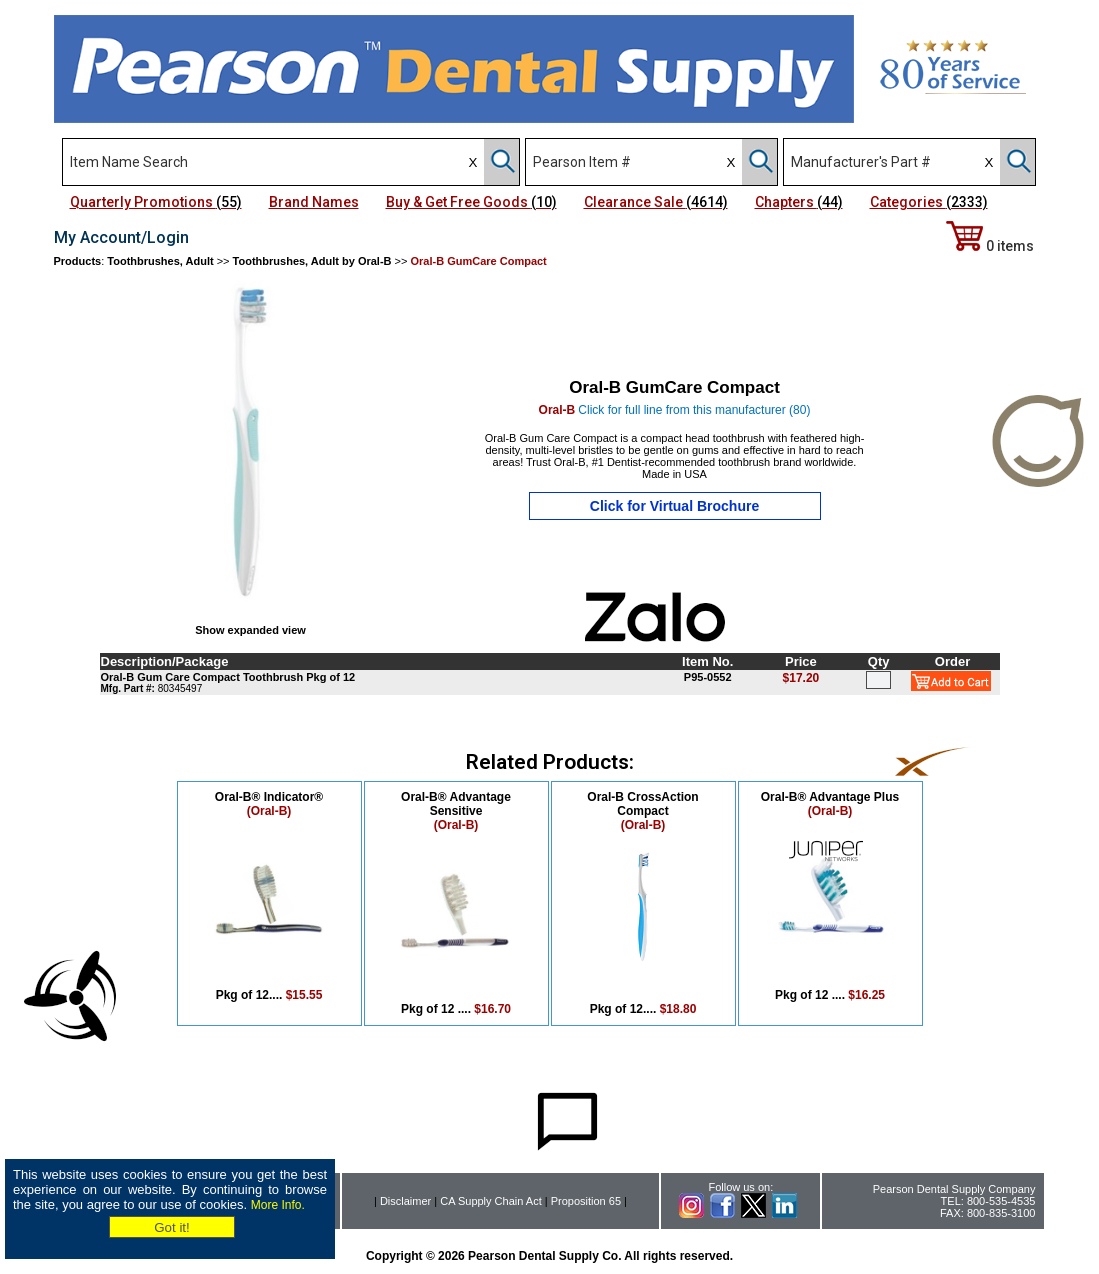 Image resolution: width=1099 pixels, height=1274 pixels. Describe the element at coordinates (932, 761) in the screenshot. I see `spacex company logo` at that location.